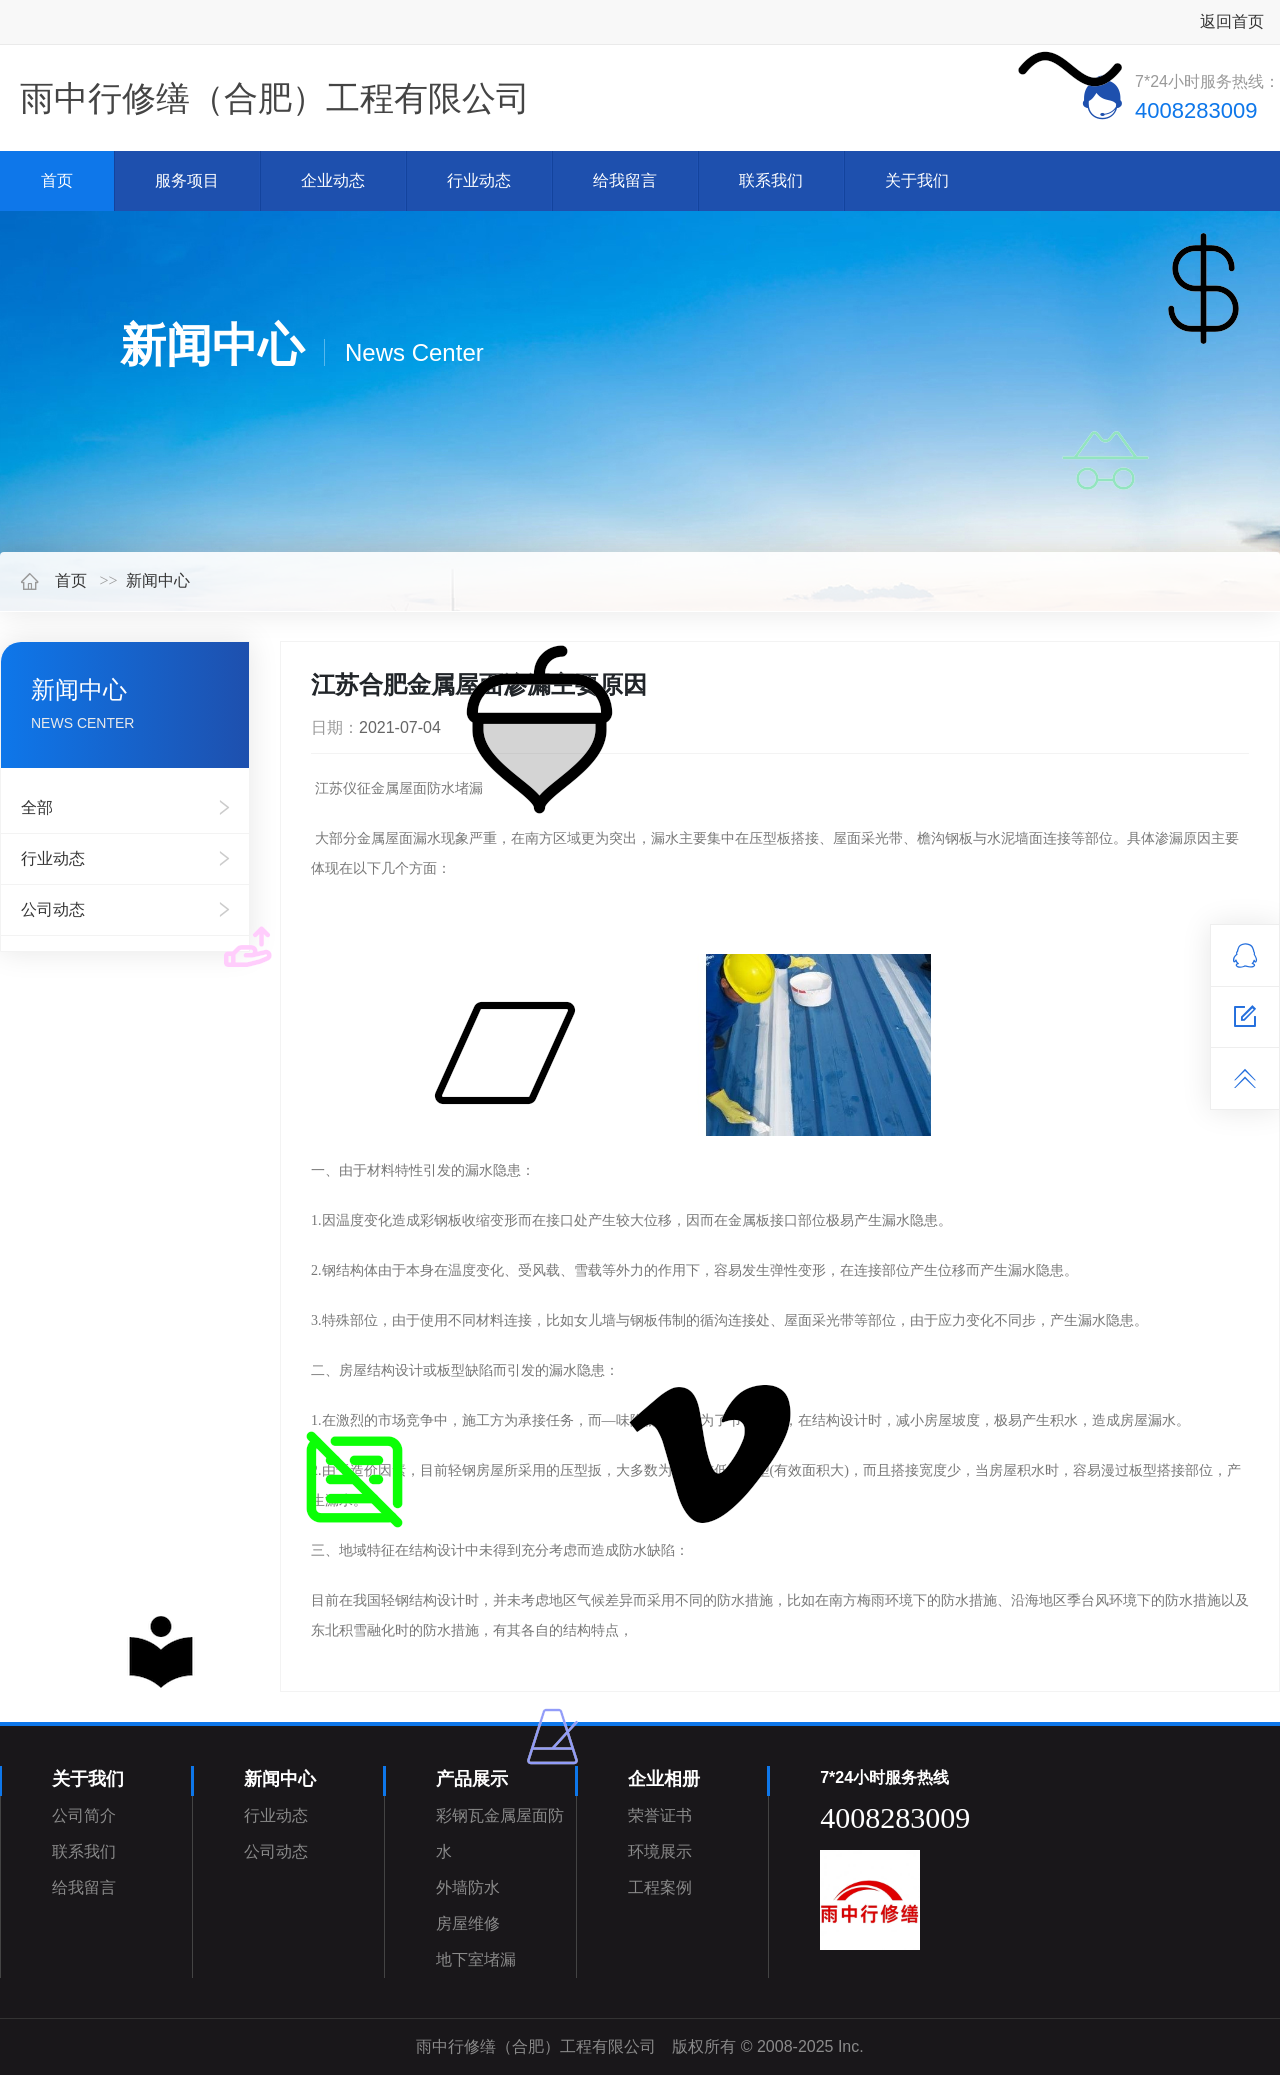 Image resolution: width=1280 pixels, height=2075 pixels. Describe the element at coordinates (1203, 288) in the screenshot. I see `view account balance or financial information` at that location.